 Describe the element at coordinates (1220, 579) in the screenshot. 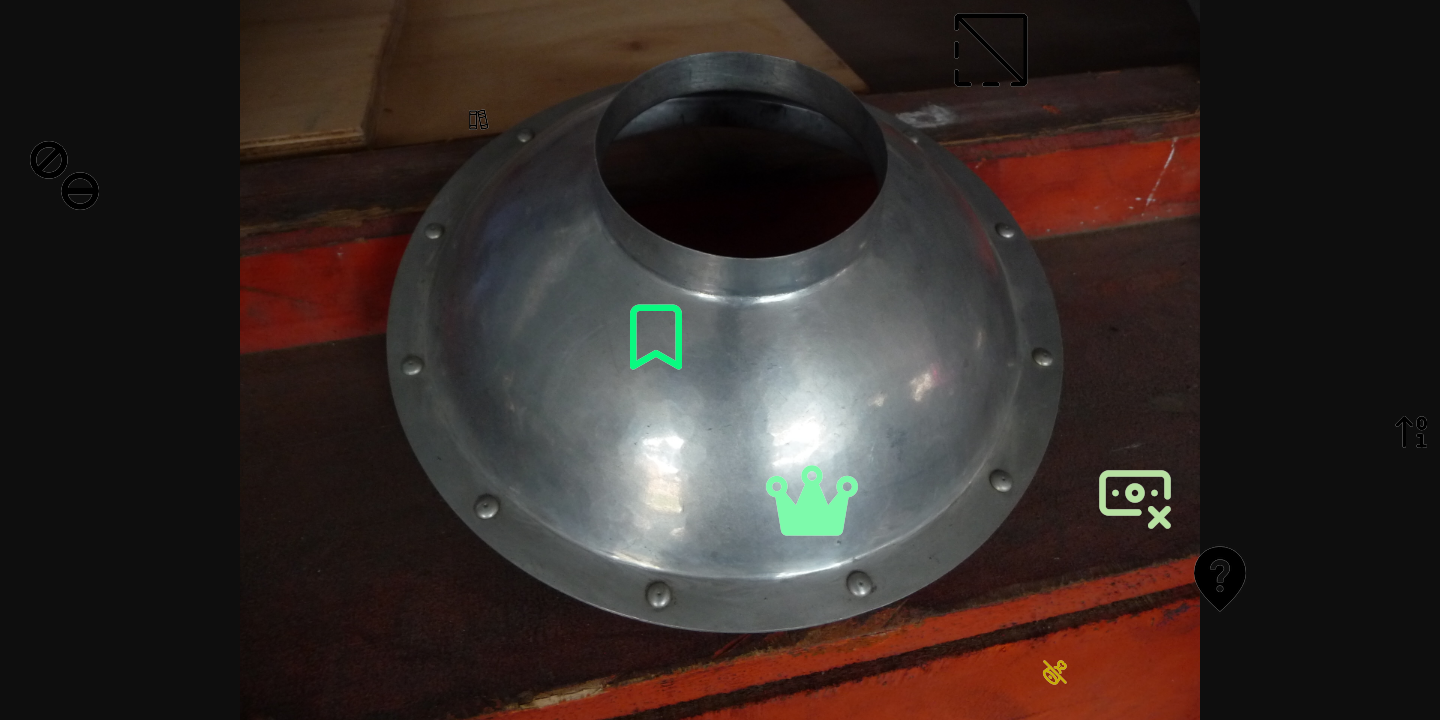

I see `indicates an unknown or unidentified location` at that location.